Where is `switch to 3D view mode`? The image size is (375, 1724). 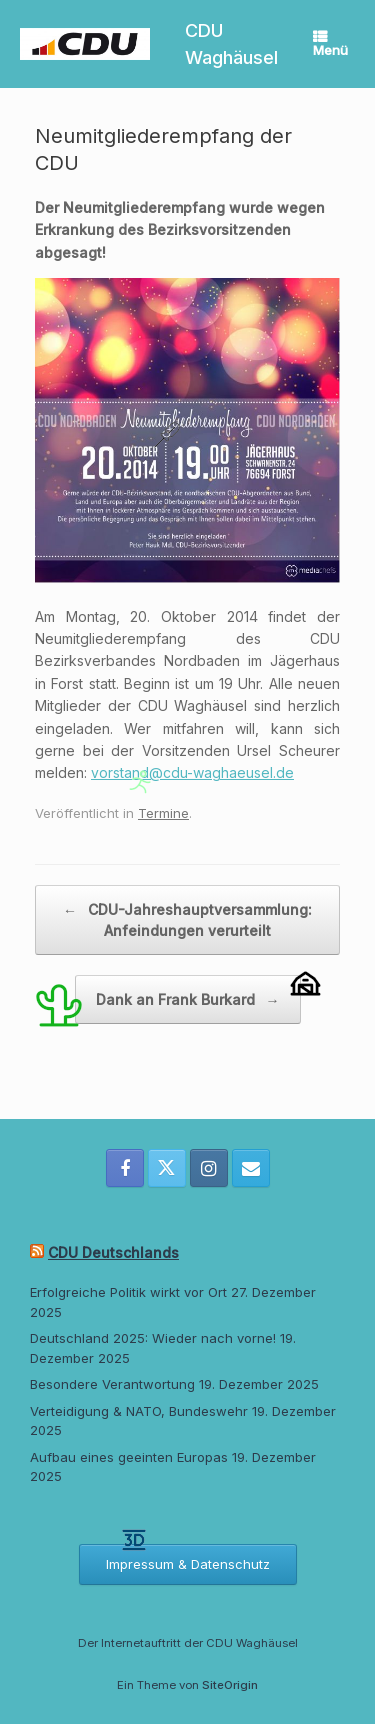 switch to 3D view mode is located at coordinates (134, 1540).